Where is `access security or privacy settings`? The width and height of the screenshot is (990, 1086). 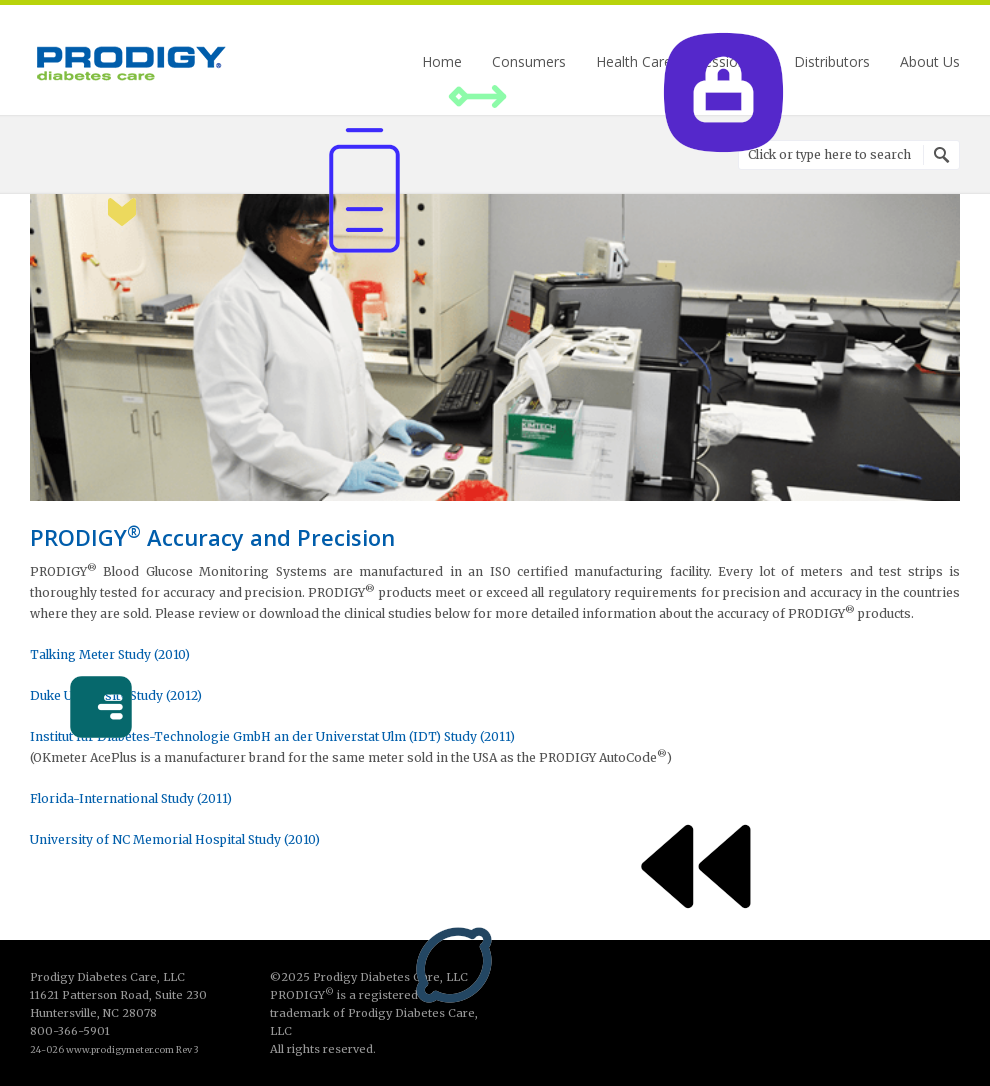 access security or privacy settings is located at coordinates (723, 92).